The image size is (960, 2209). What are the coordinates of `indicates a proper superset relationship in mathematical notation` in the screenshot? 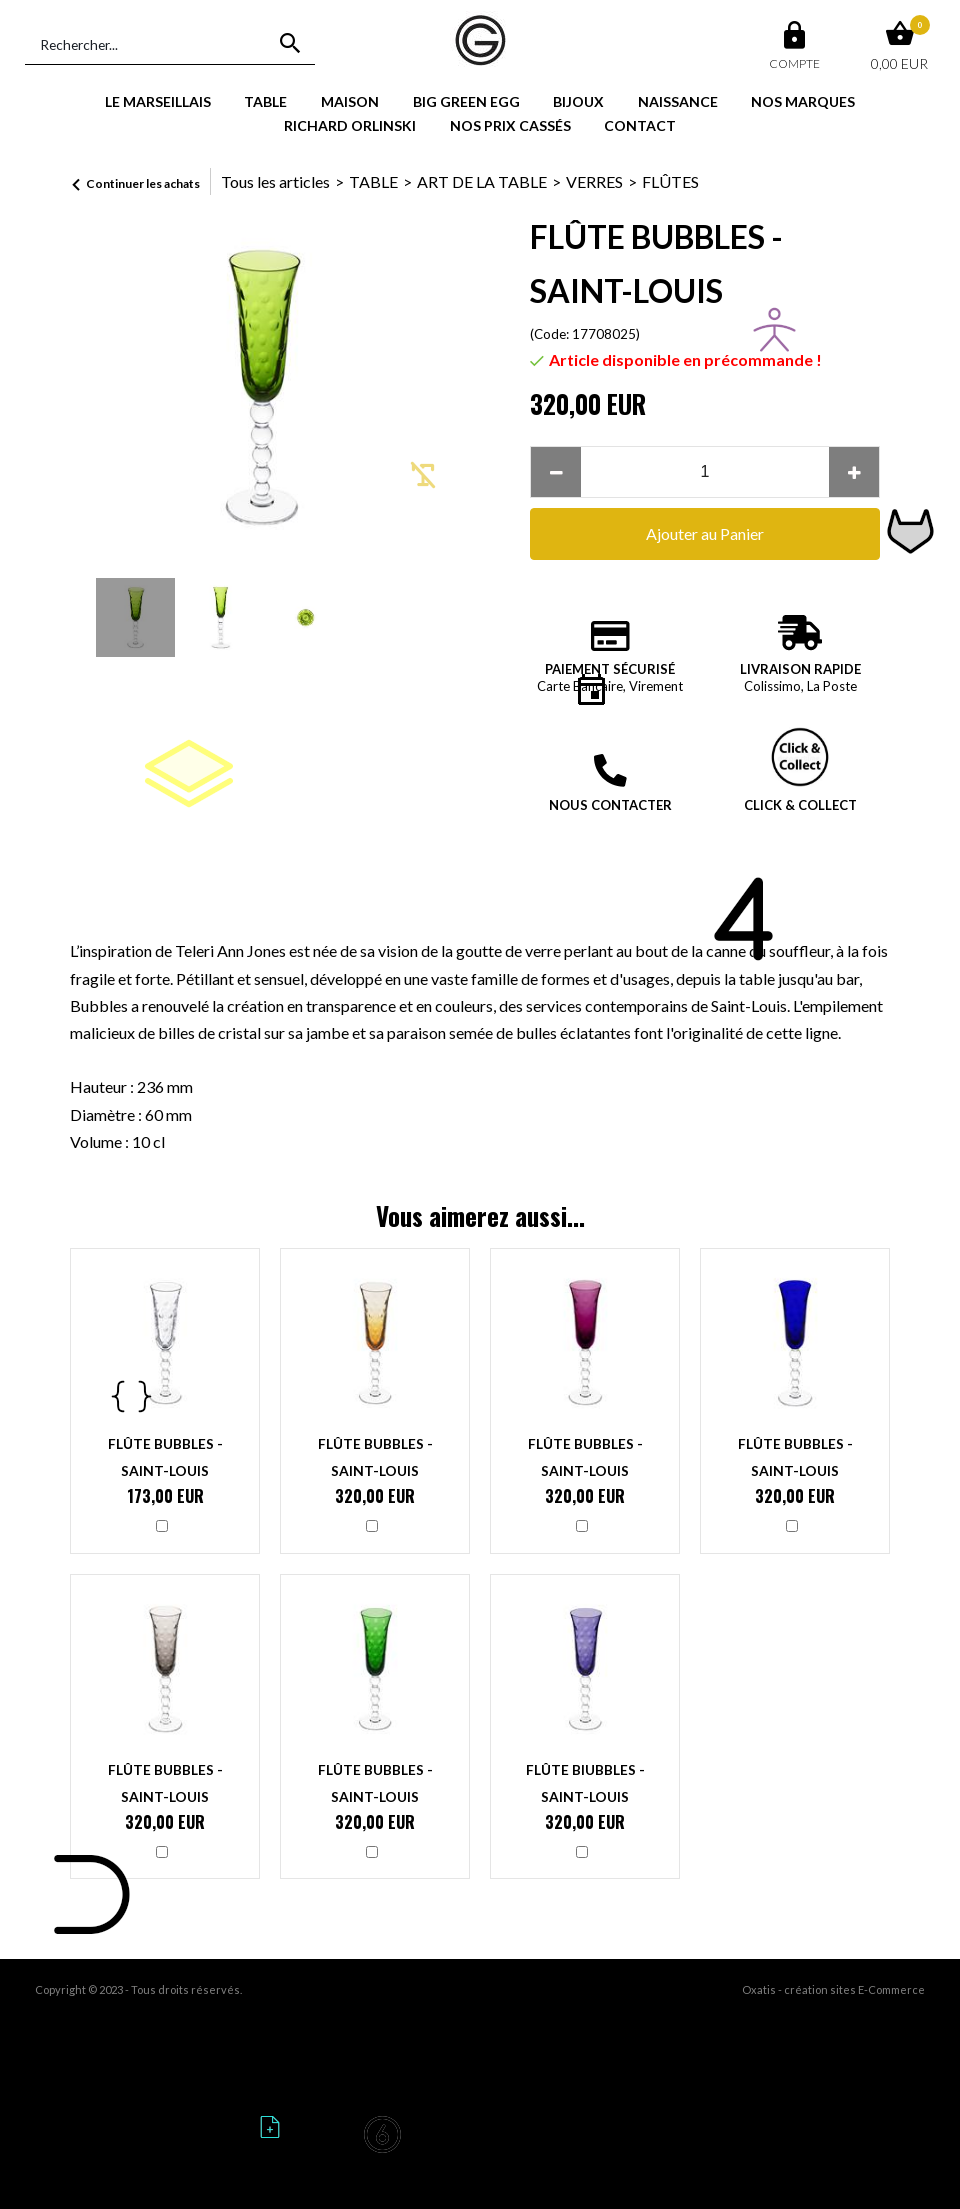 It's located at (86, 1894).